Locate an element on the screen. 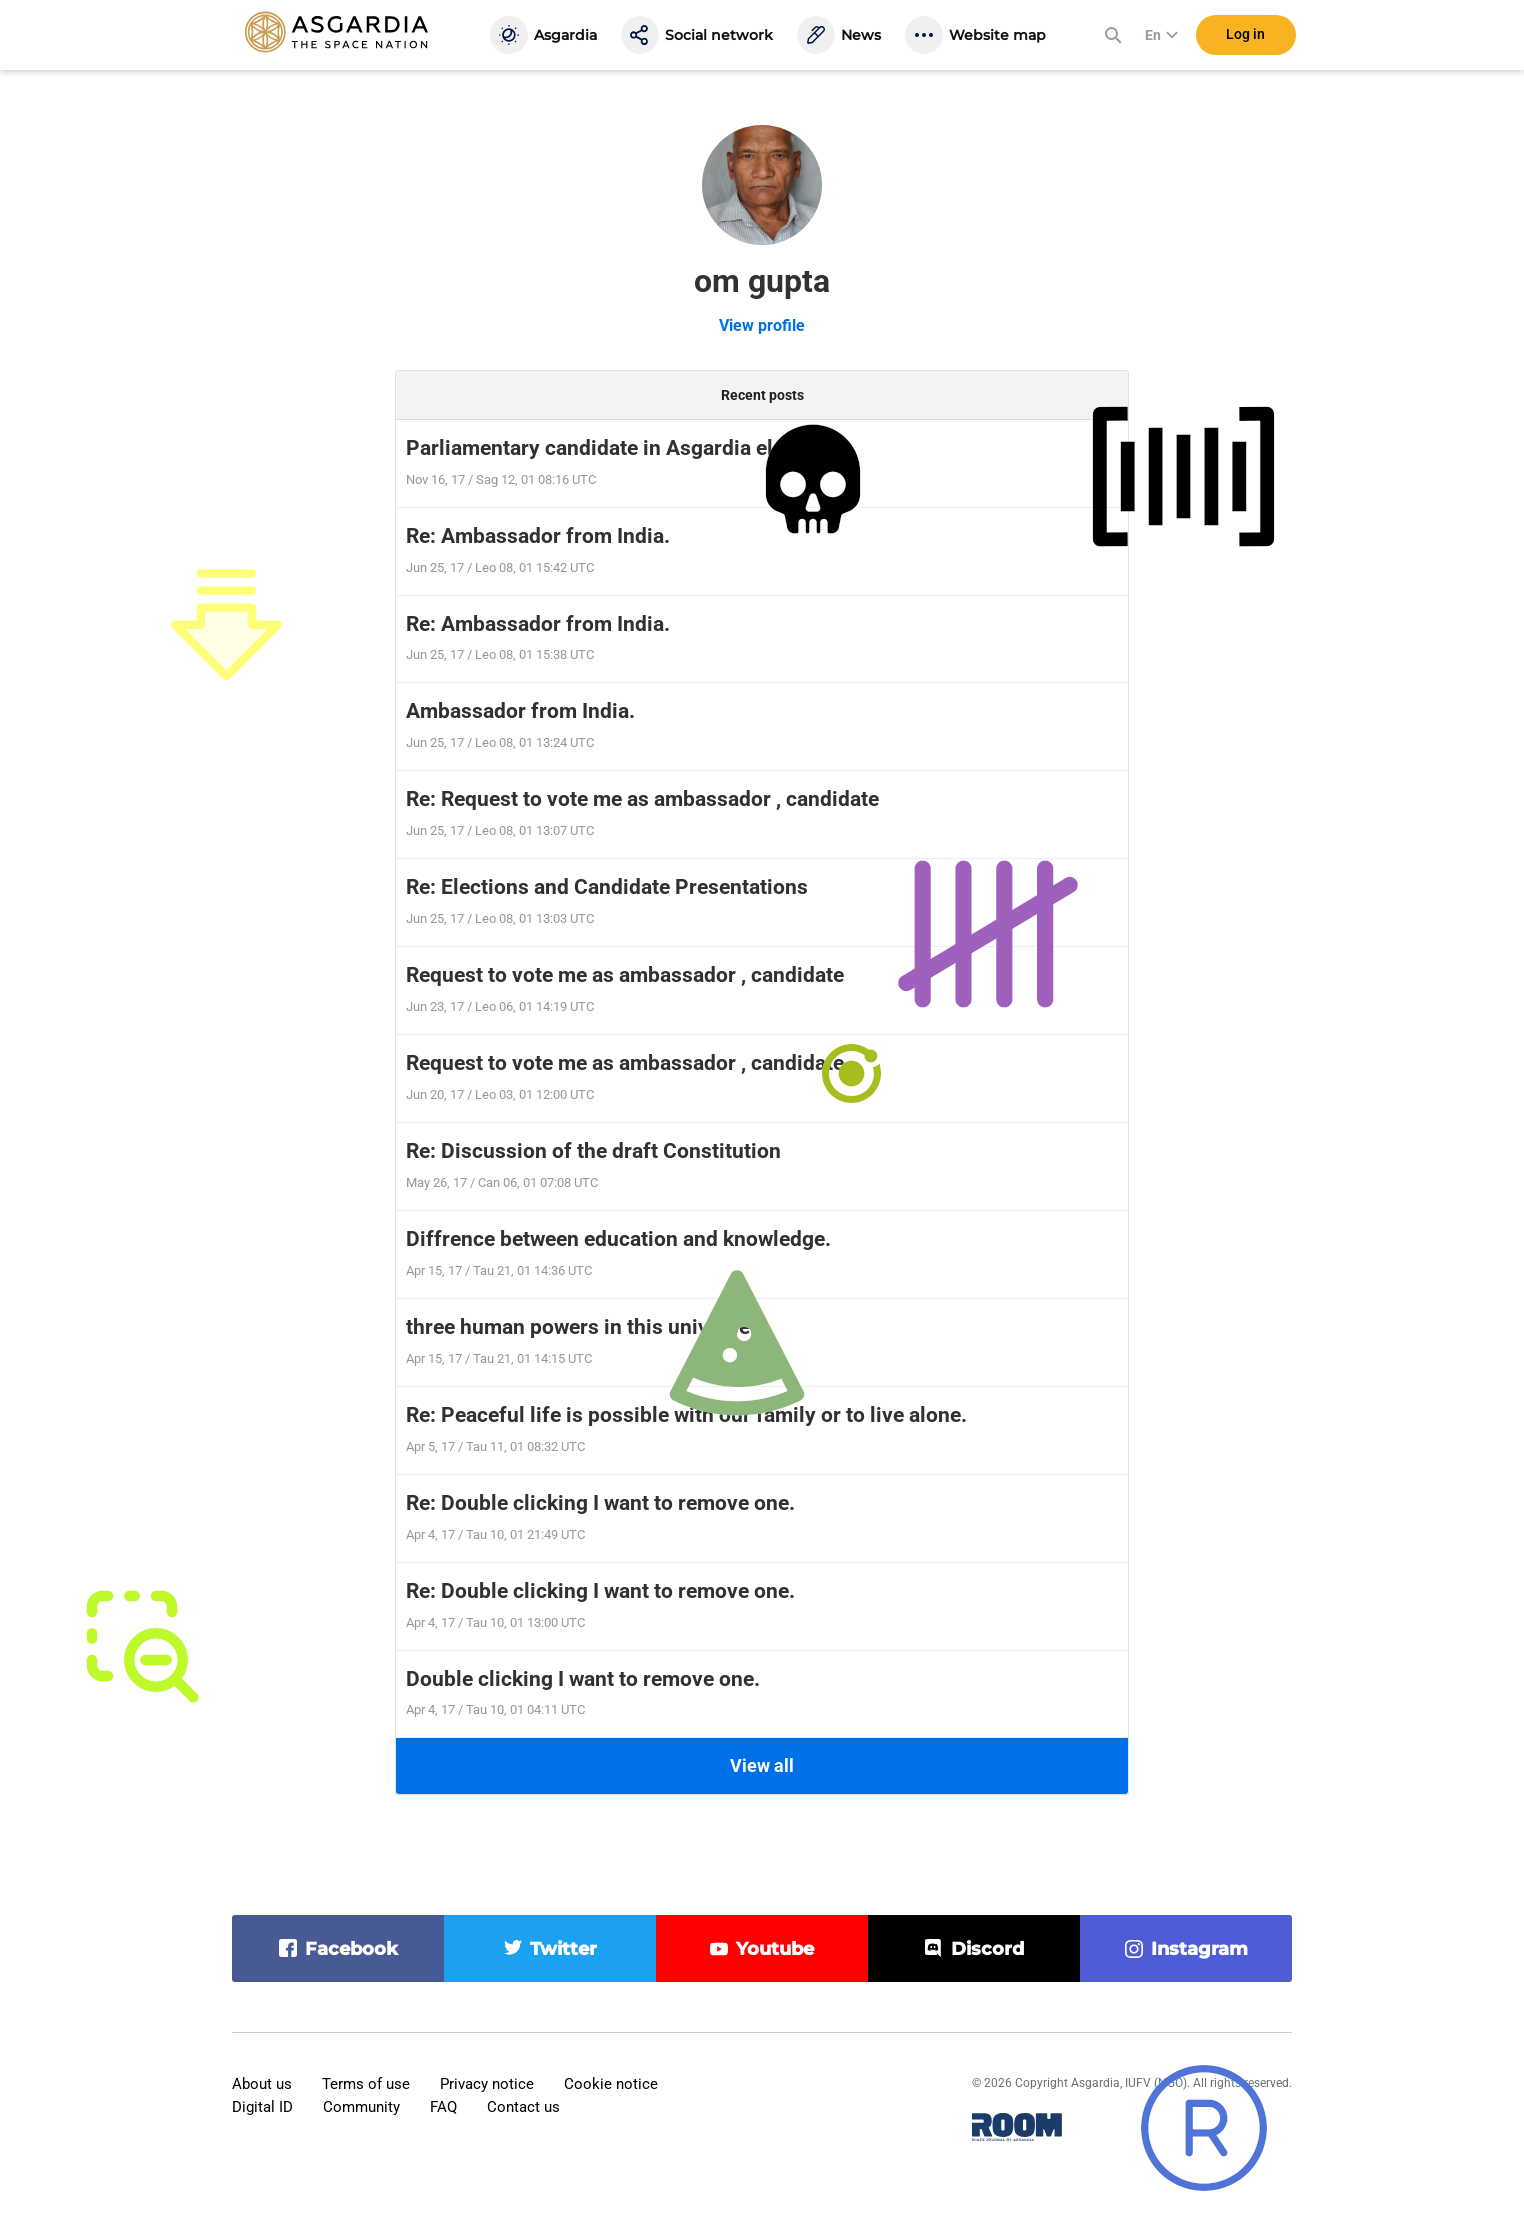  order pizza or food delivery is located at coordinates (737, 1341).